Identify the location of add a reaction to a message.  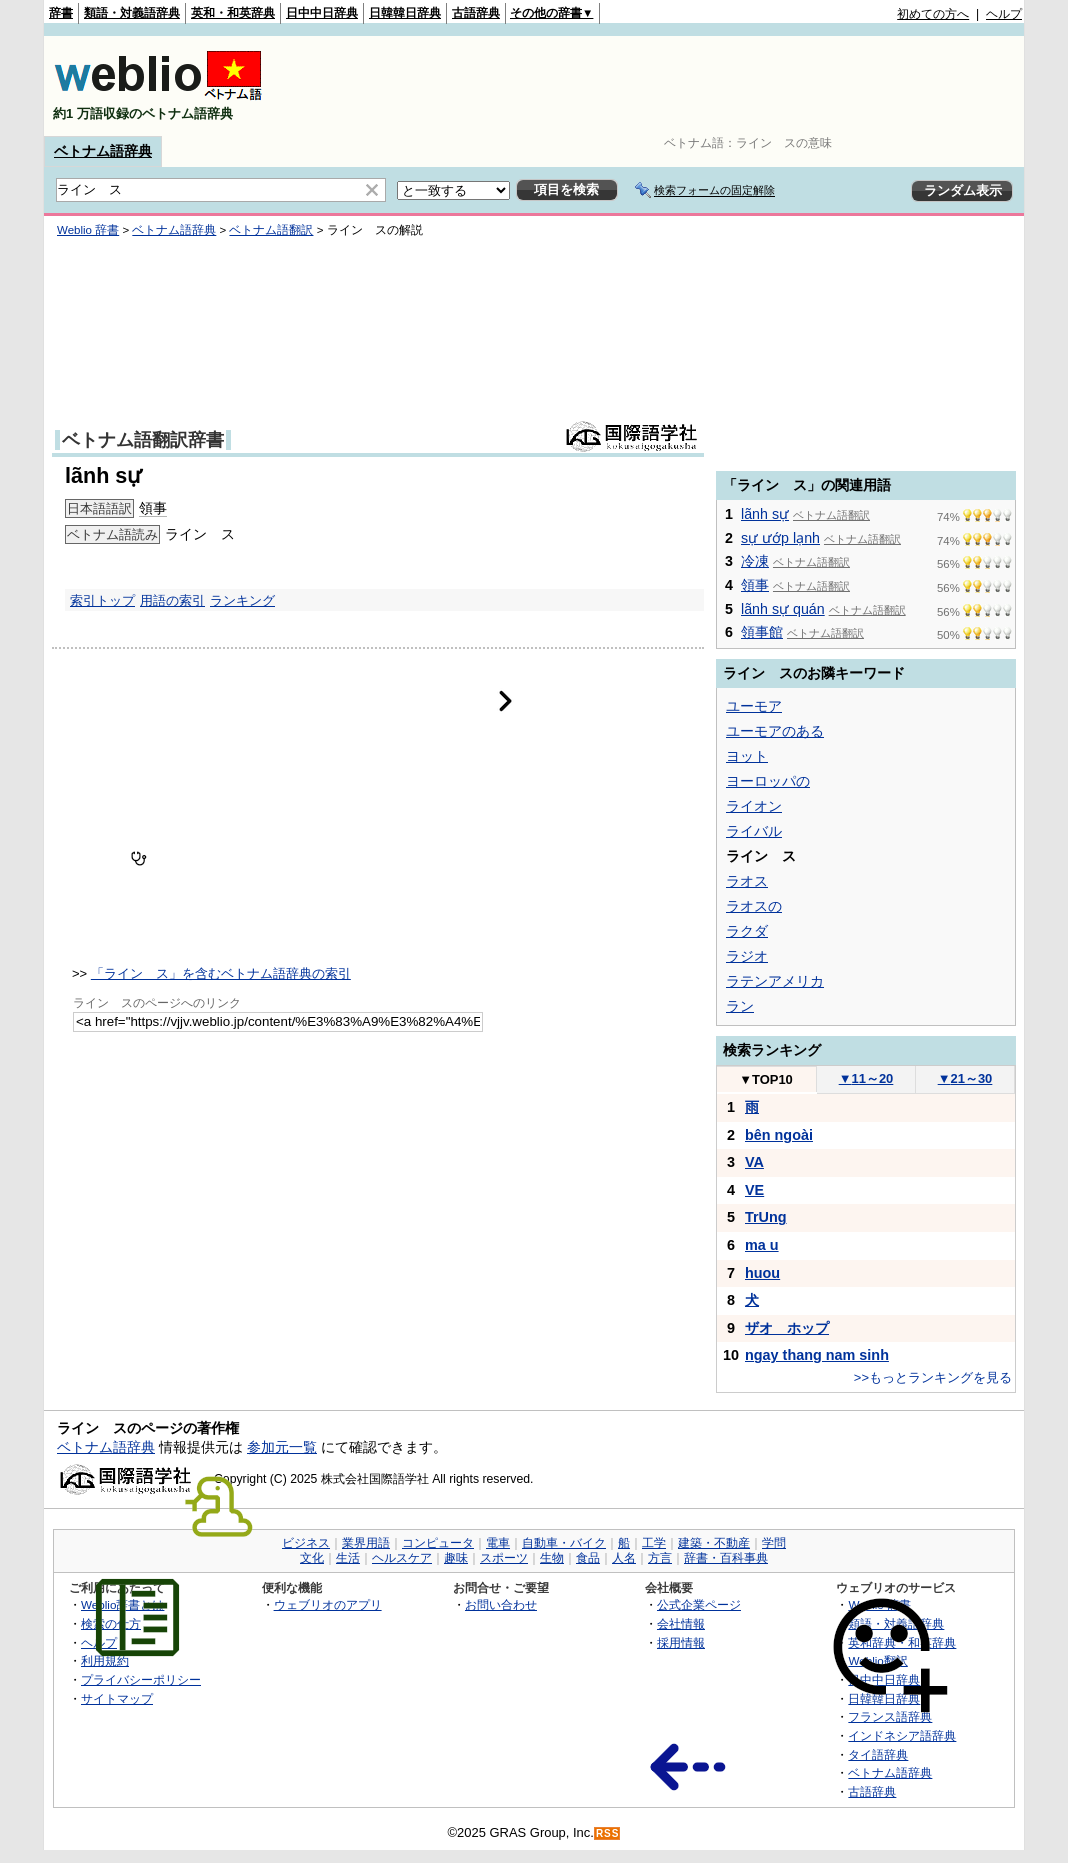
(886, 1651).